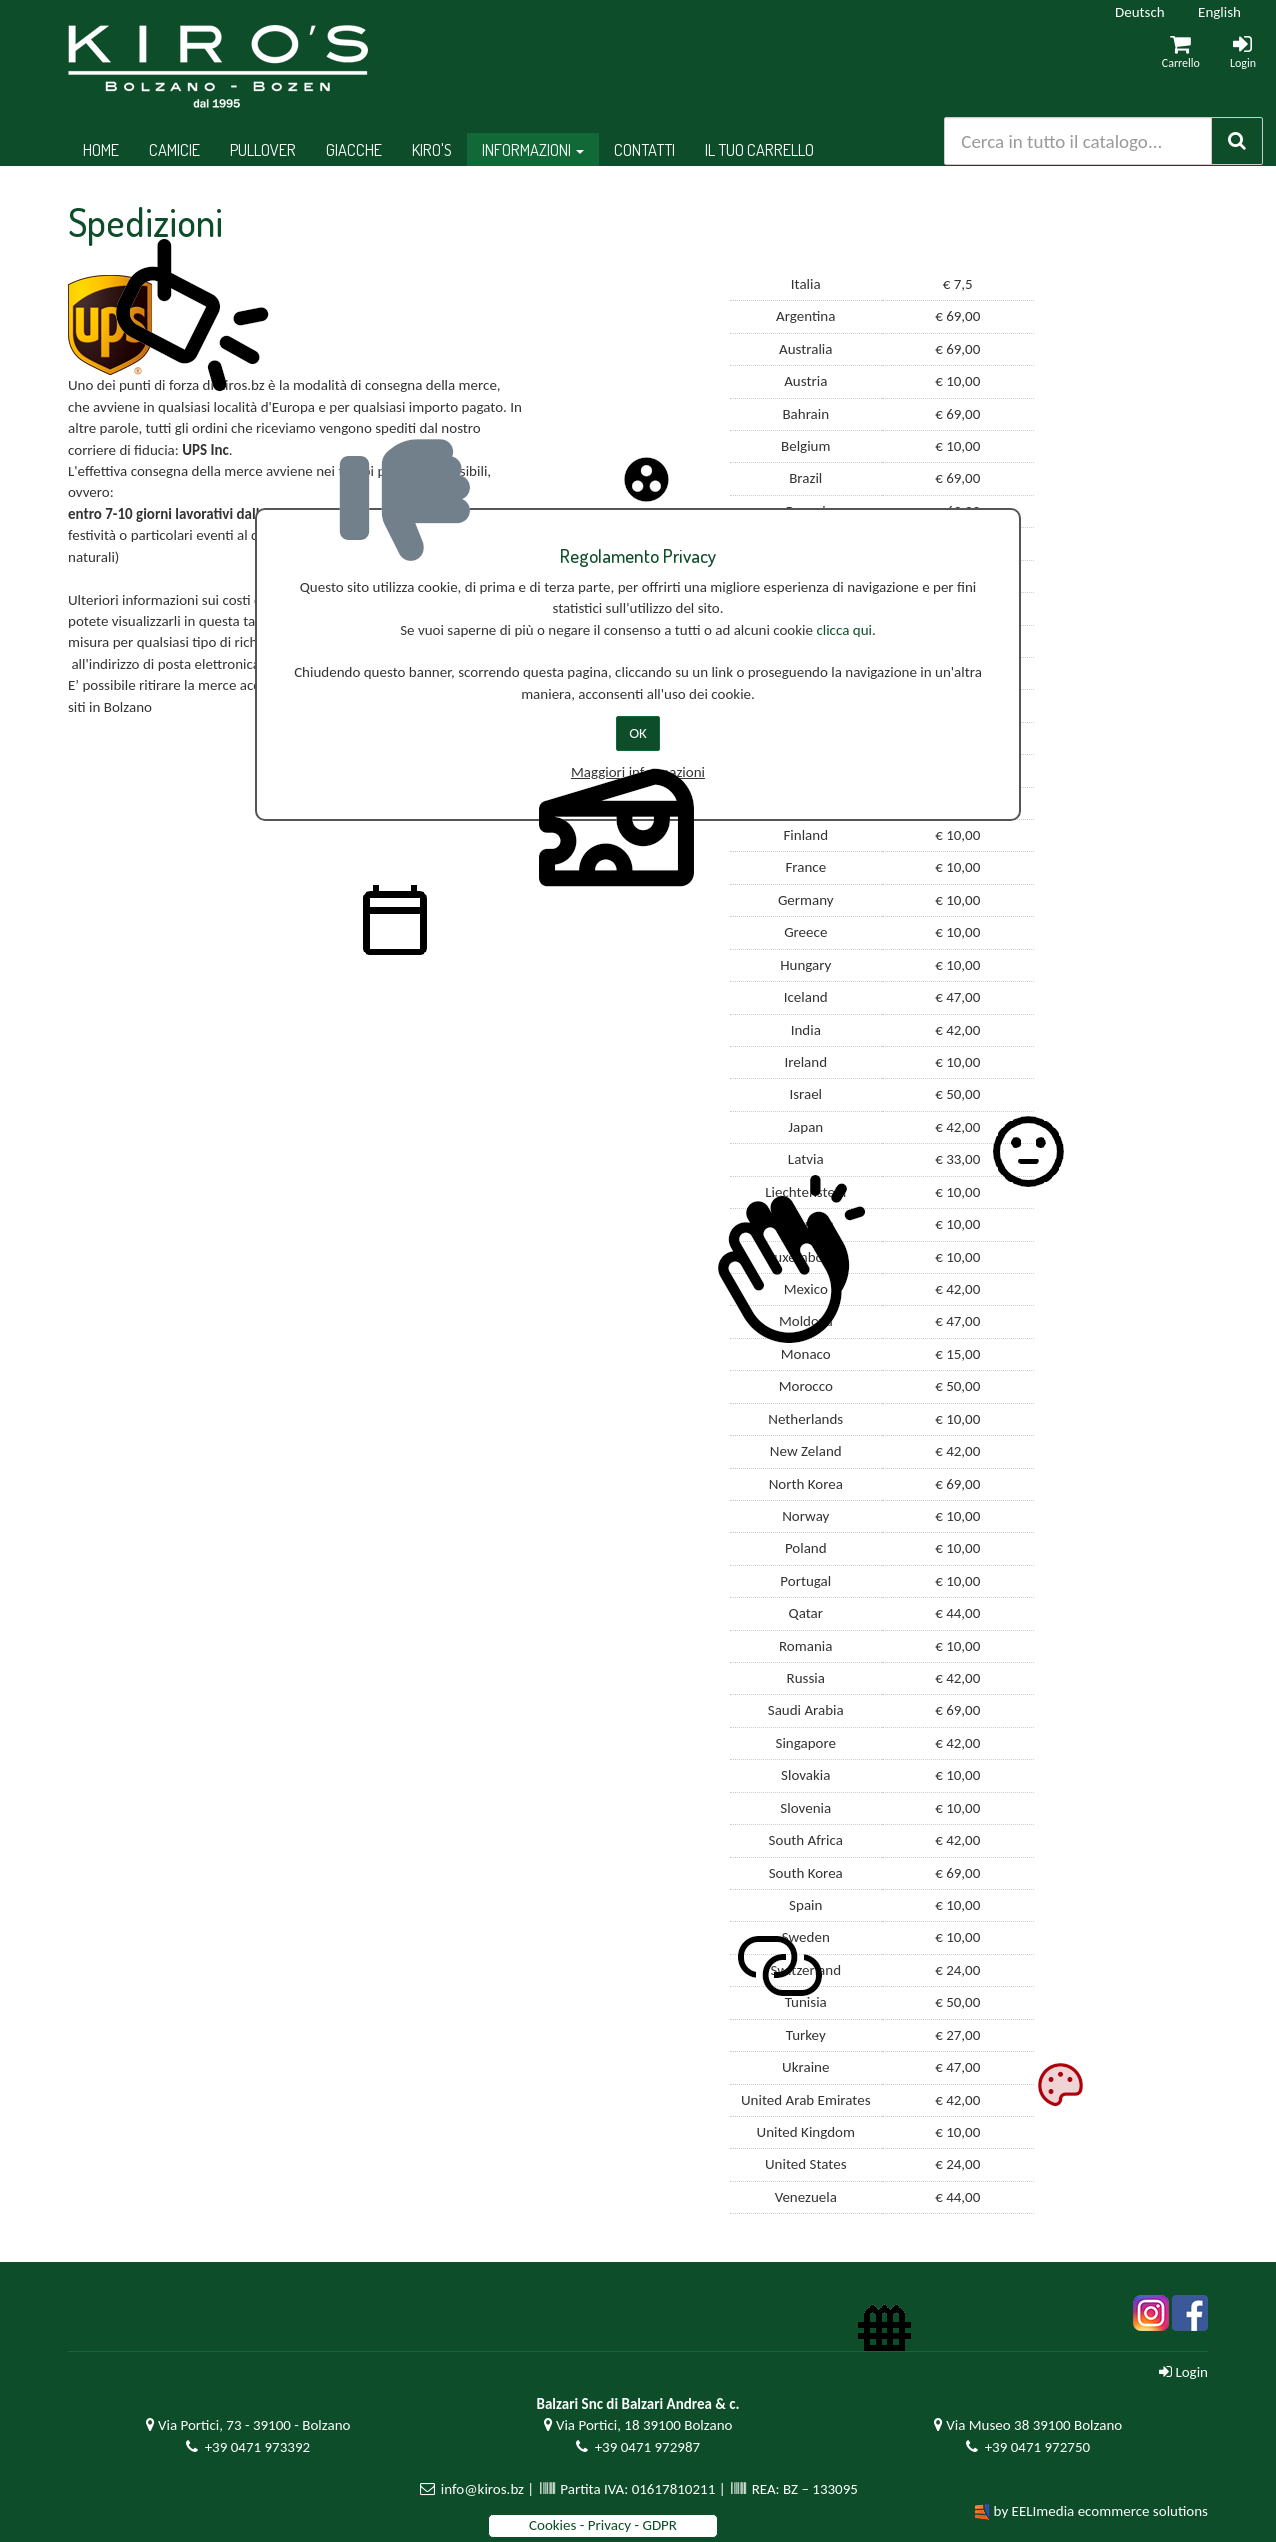  I want to click on applaud or react positively to content, so click(789, 1259).